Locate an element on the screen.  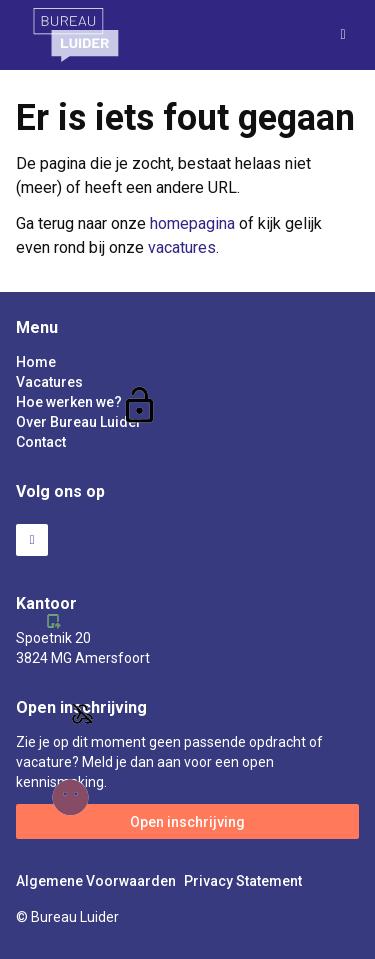
upload content to tablet device is located at coordinates (53, 621).